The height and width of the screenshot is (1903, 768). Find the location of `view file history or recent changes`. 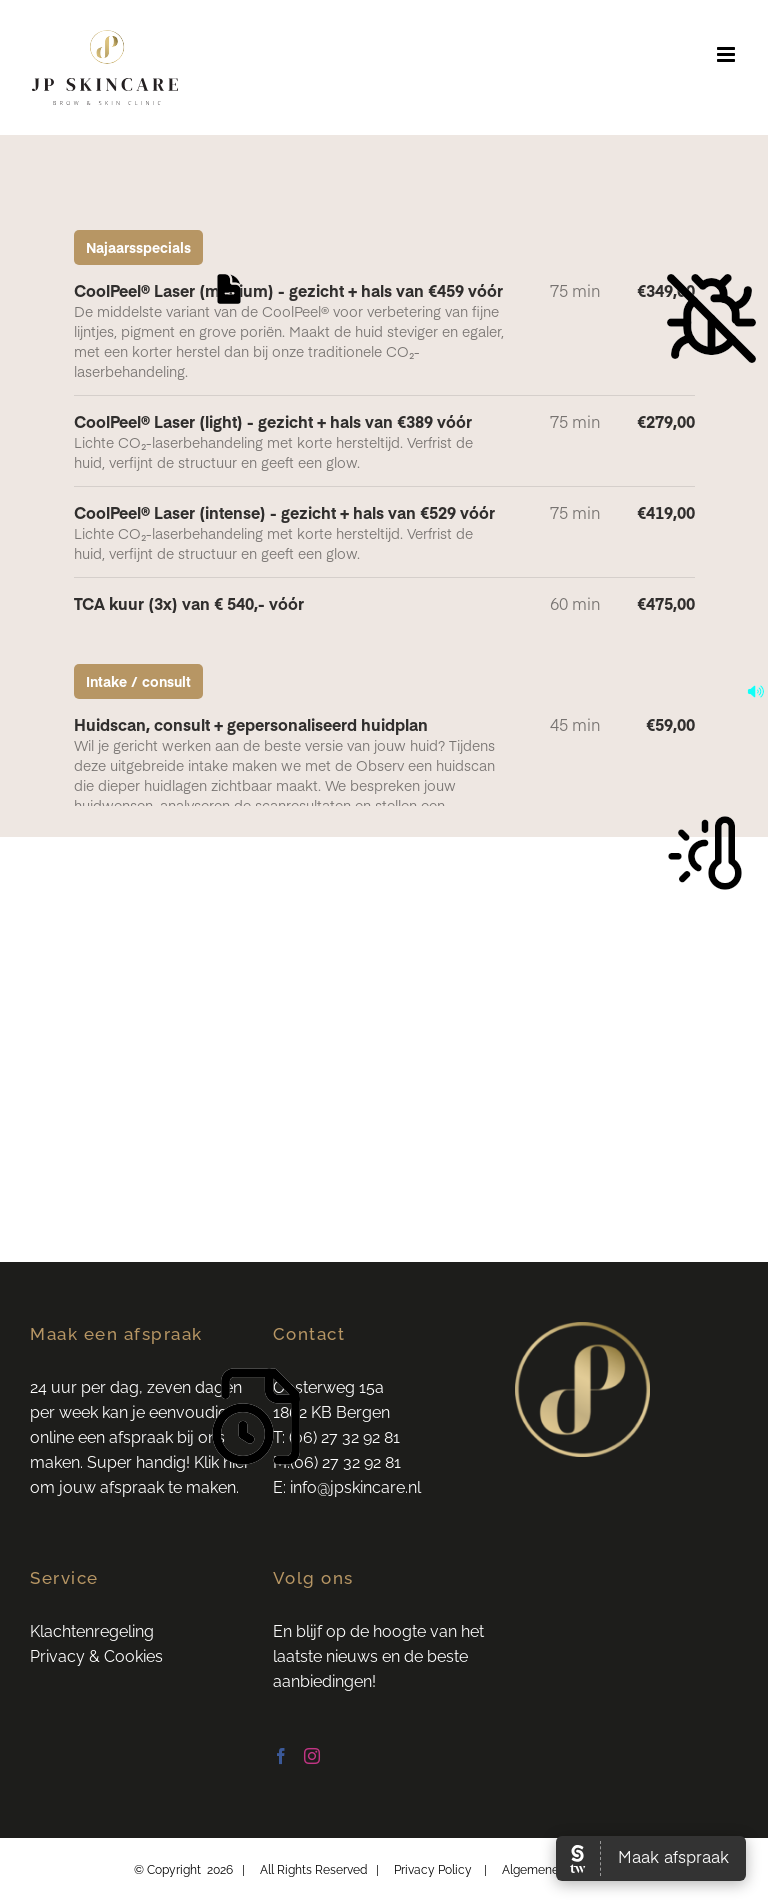

view file history or recent changes is located at coordinates (260, 1416).